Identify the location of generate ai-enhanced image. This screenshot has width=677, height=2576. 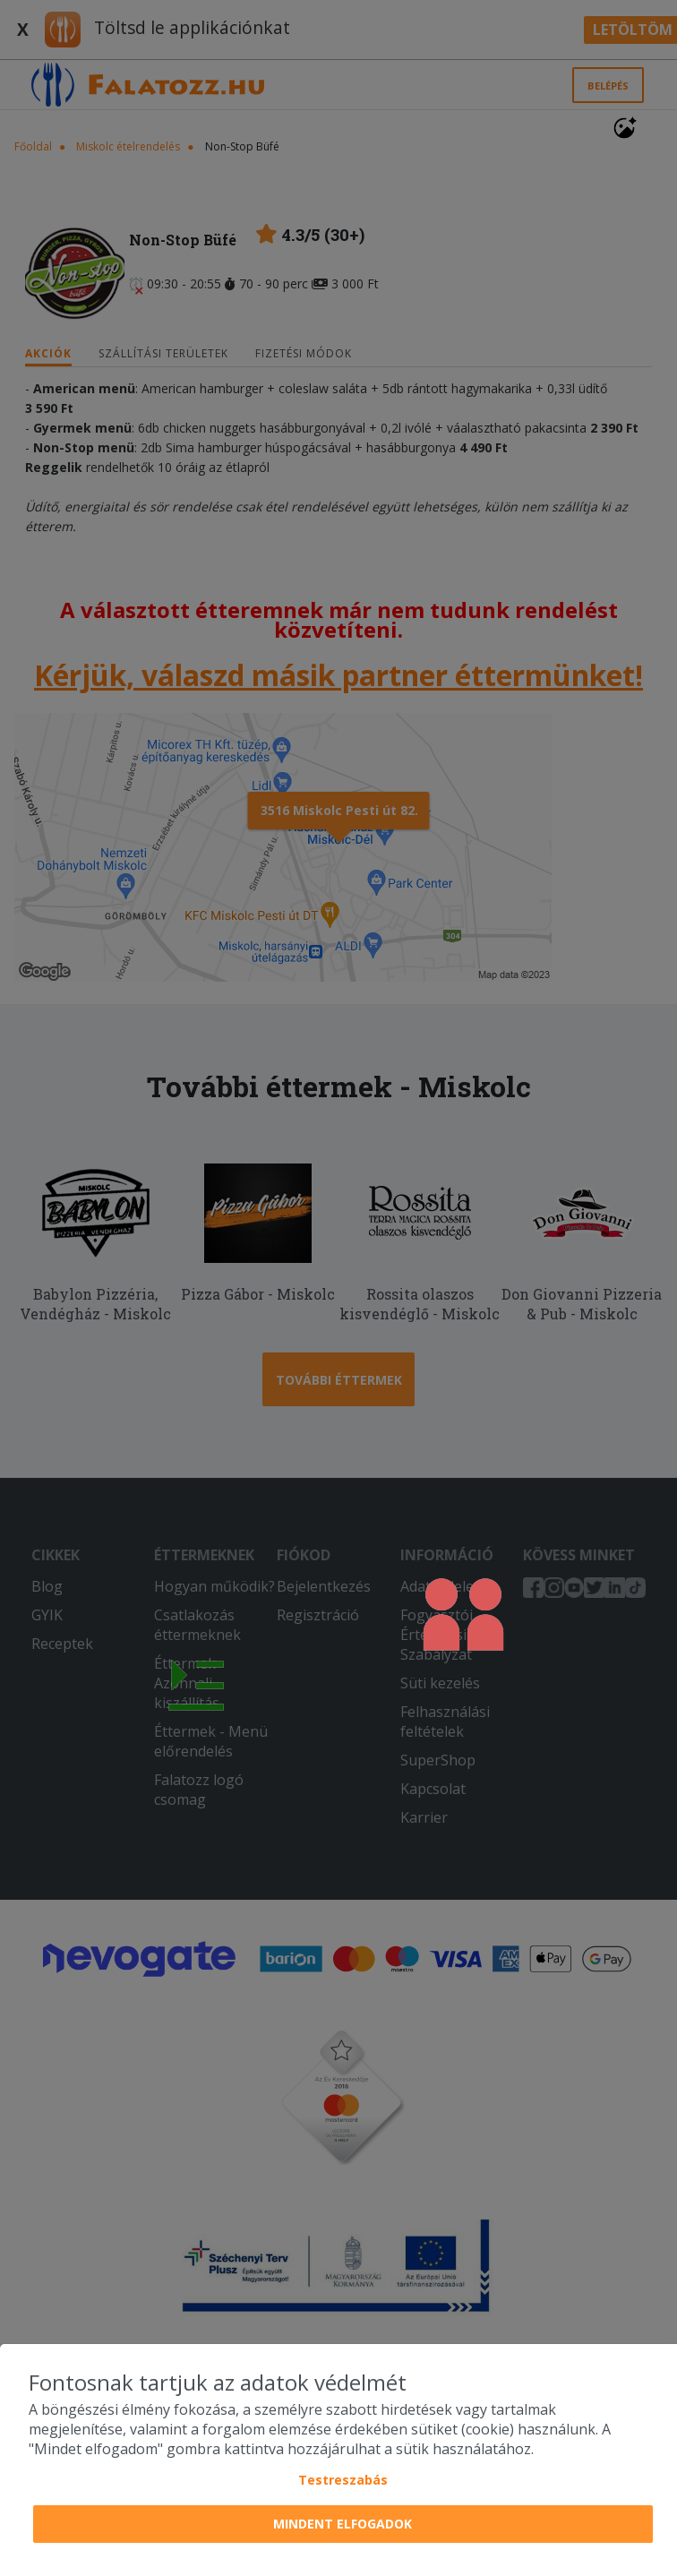
(624, 128).